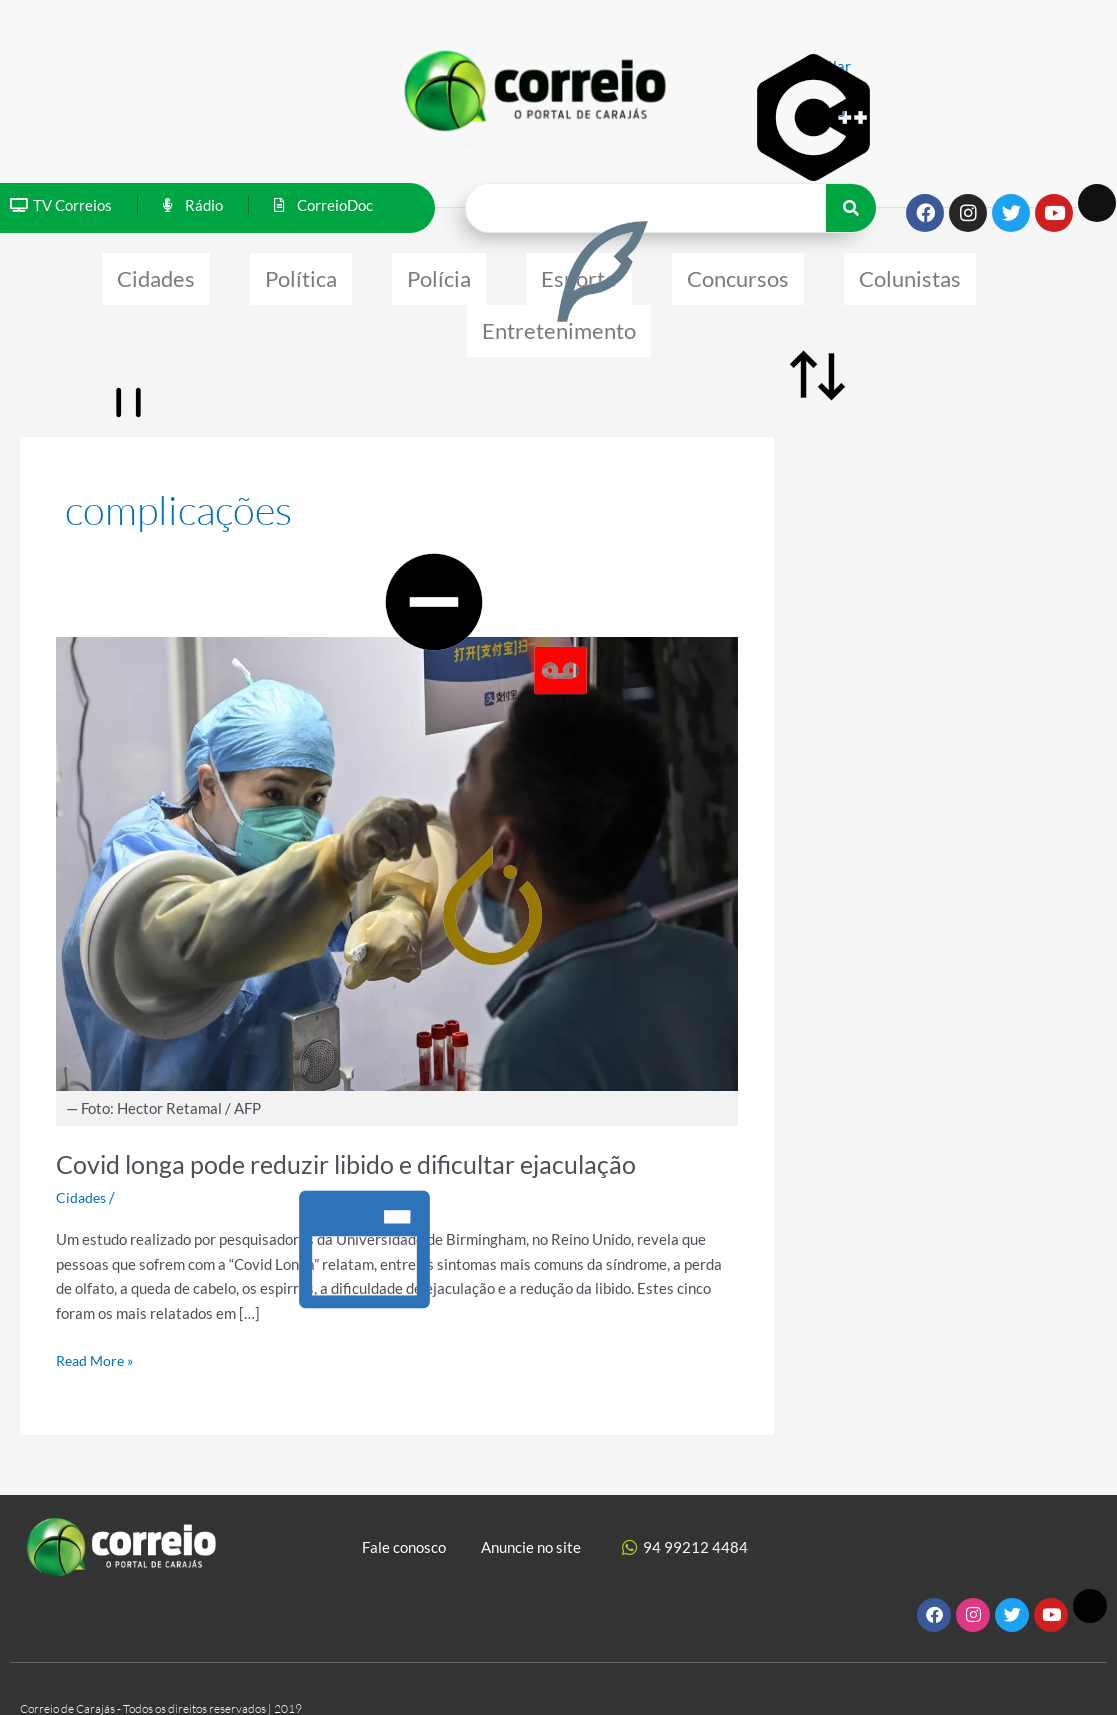 This screenshot has height=1715, width=1117. Describe the element at coordinates (364, 1249) in the screenshot. I see `open a new browser window` at that location.